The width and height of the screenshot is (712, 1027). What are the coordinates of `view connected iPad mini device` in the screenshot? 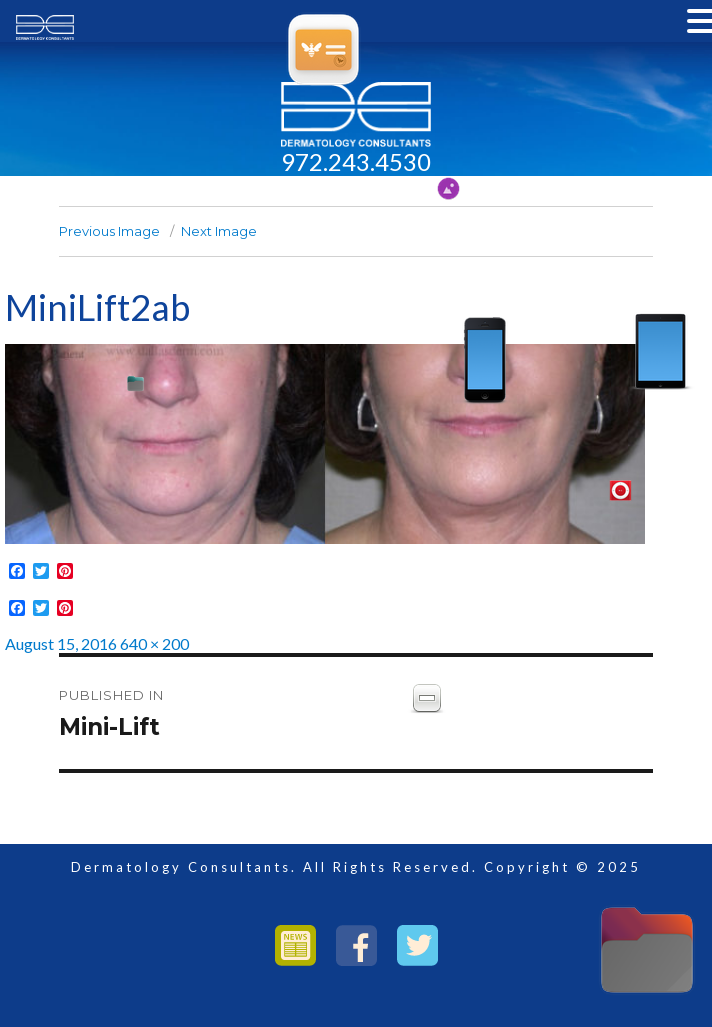 It's located at (660, 344).